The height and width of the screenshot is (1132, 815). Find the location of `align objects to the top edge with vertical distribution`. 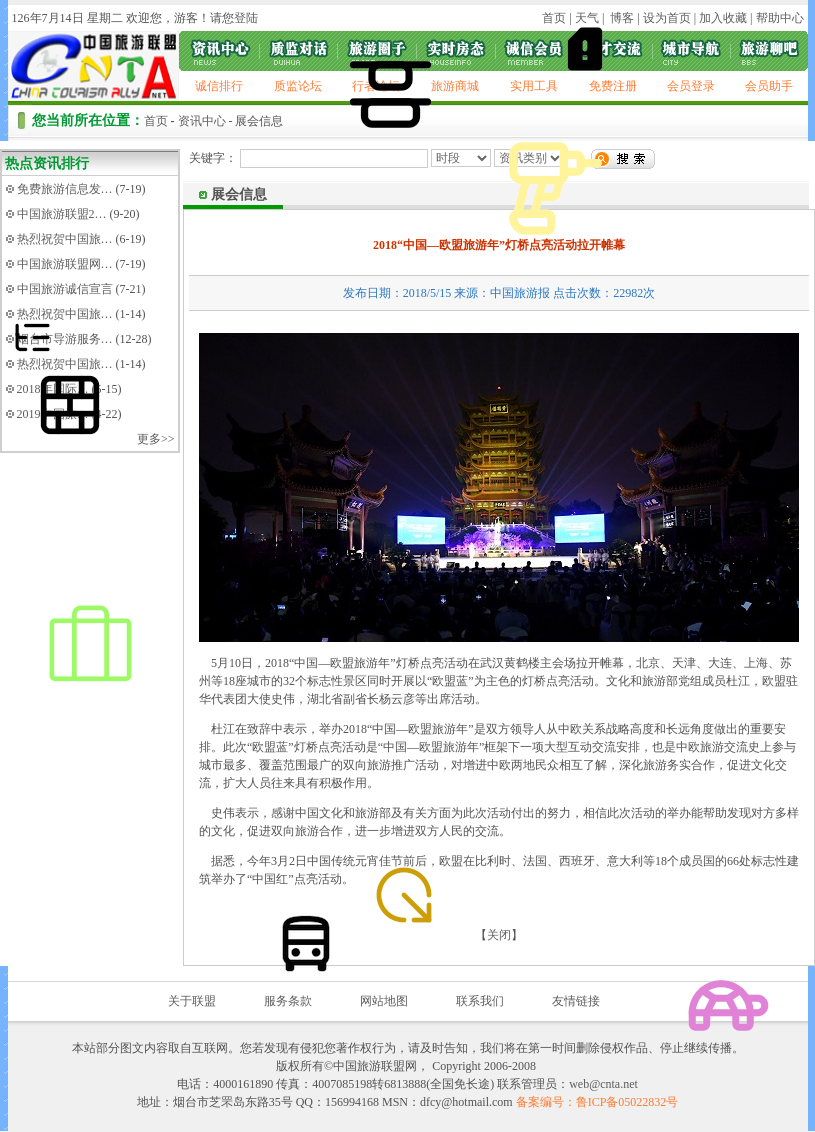

align objects to the top edge with vertical distribution is located at coordinates (390, 94).